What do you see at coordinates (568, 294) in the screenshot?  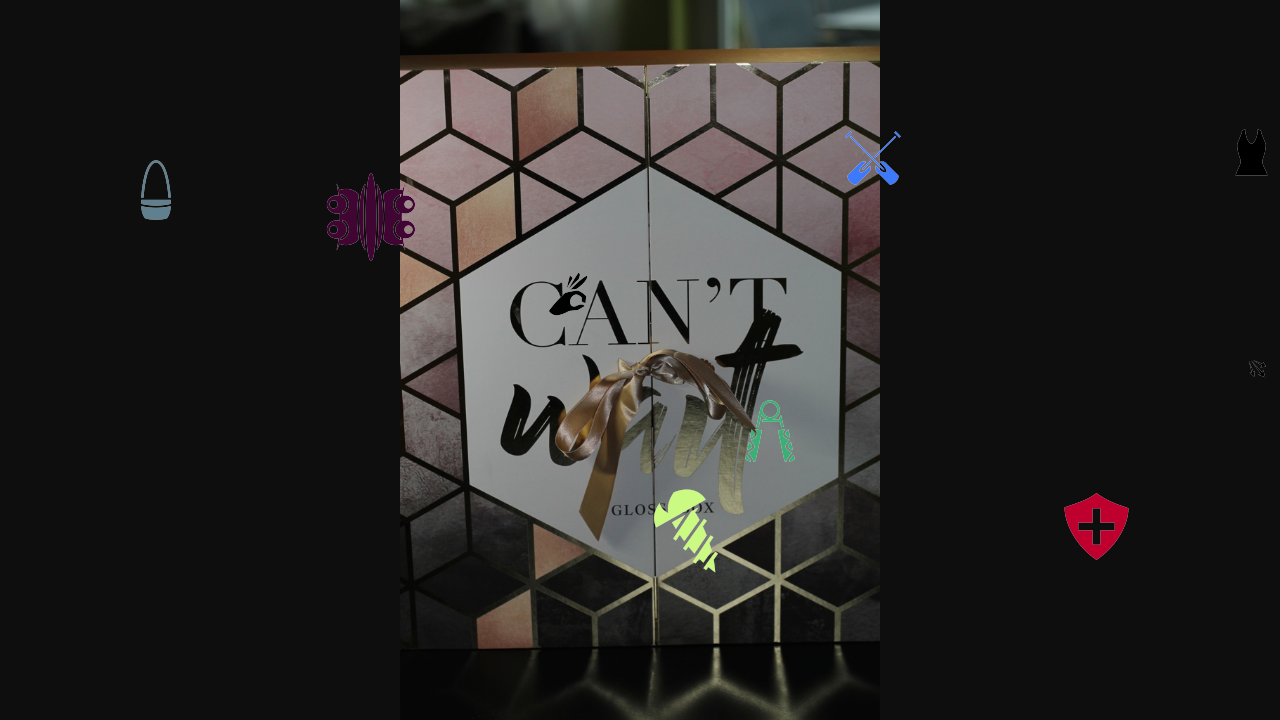 I see `confirm or approve an action` at bounding box center [568, 294].